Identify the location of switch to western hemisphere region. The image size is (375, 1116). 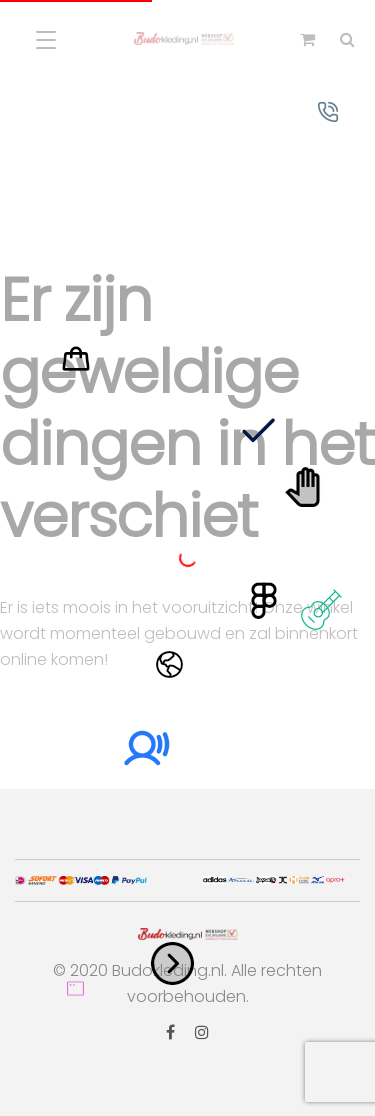
(169, 664).